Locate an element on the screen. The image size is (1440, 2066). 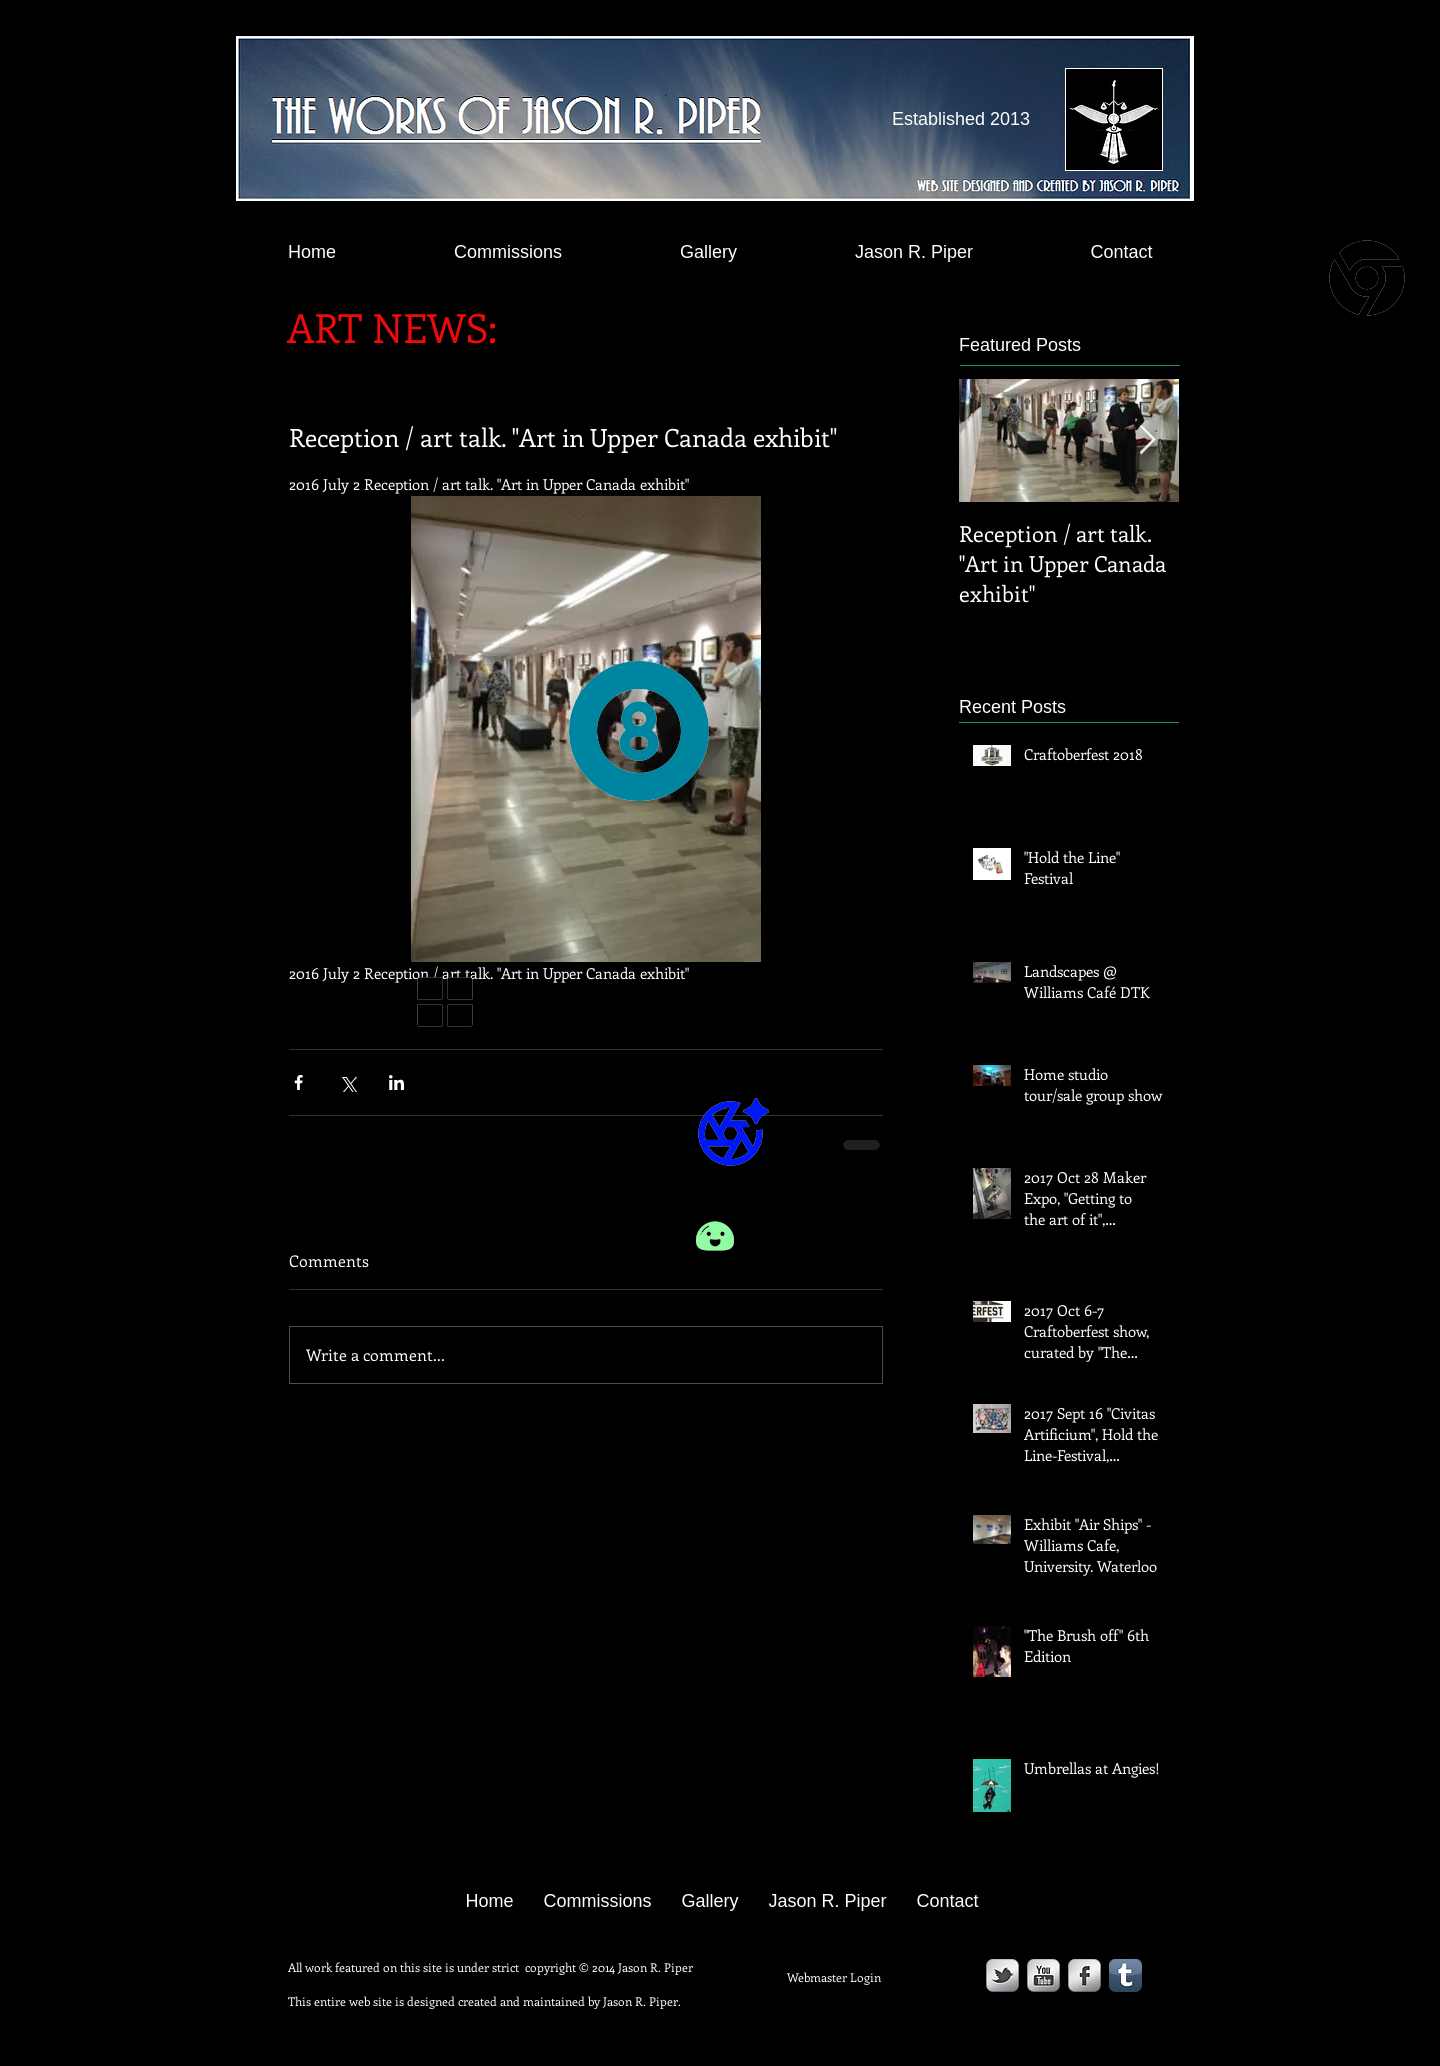
docsify documentation platform logo is located at coordinates (715, 1236).